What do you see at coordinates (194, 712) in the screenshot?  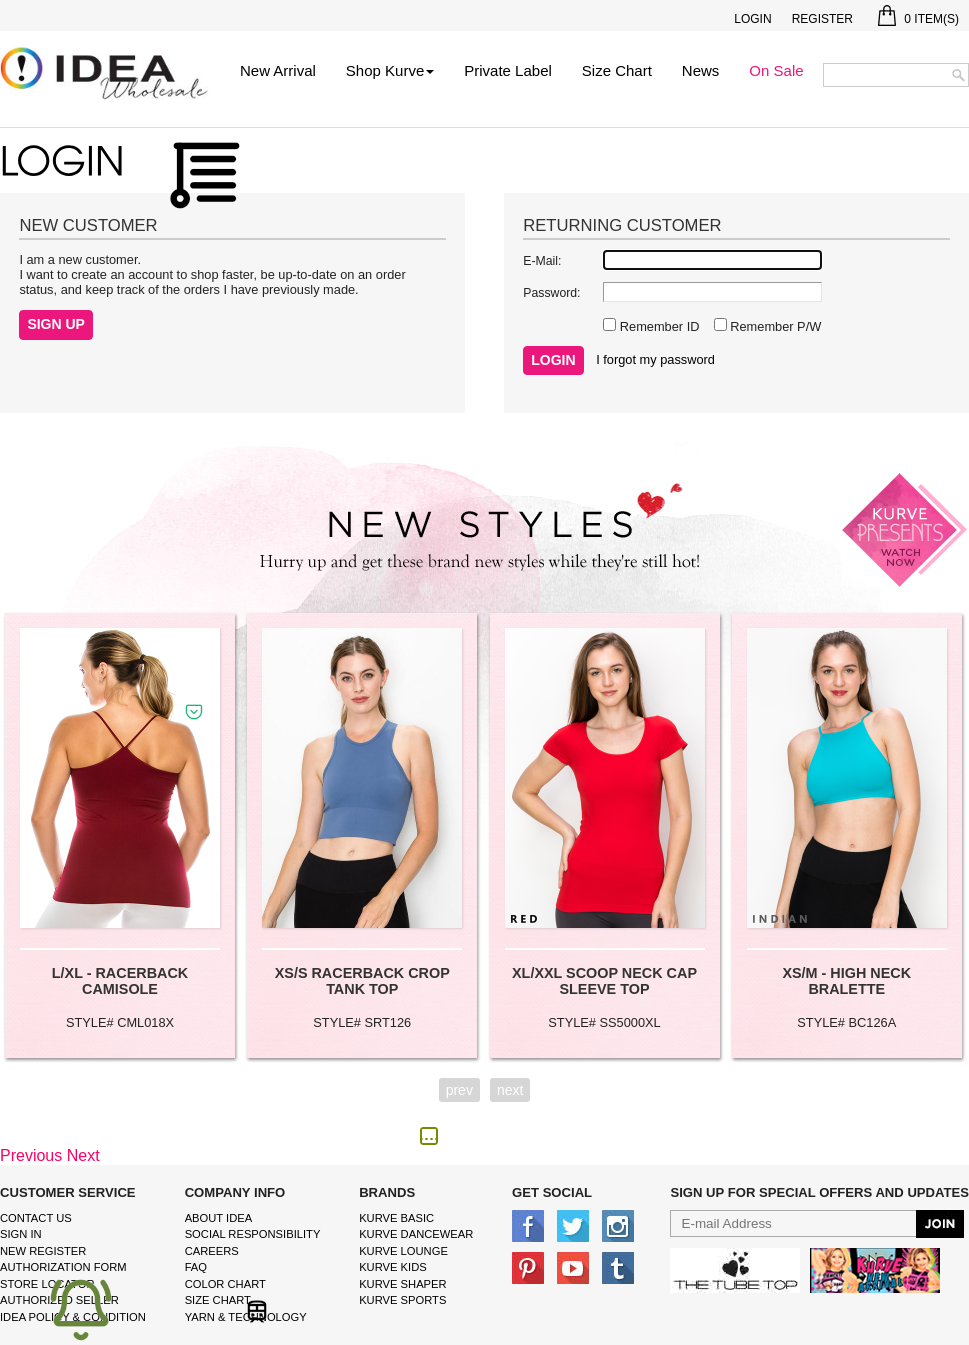 I see `save to pocket for later reading` at bounding box center [194, 712].